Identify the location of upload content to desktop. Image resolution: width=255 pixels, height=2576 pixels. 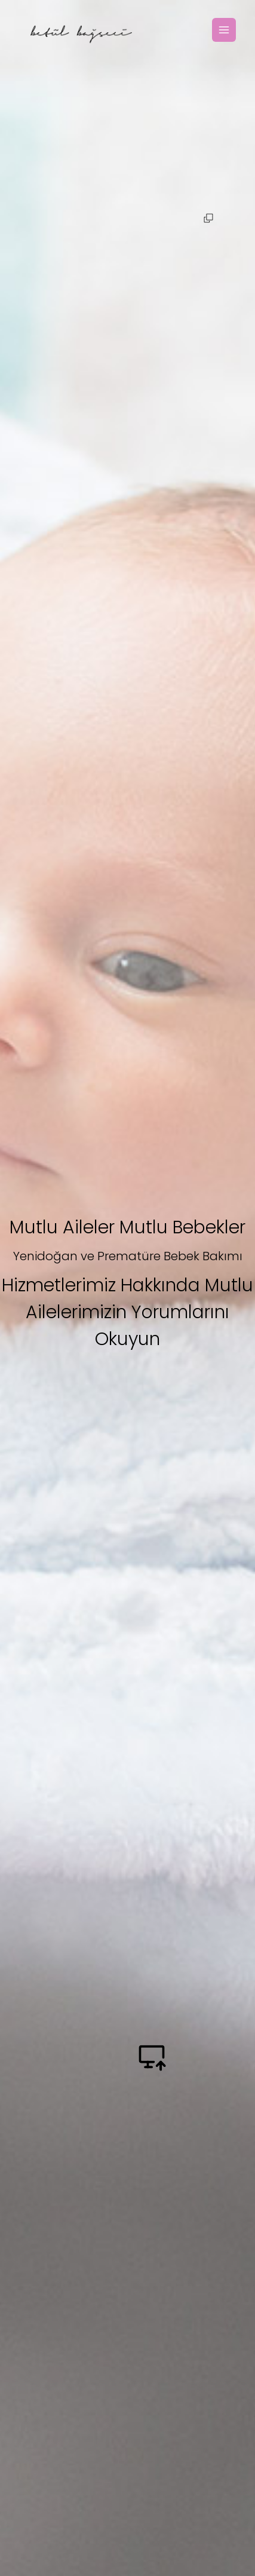
(152, 2057).